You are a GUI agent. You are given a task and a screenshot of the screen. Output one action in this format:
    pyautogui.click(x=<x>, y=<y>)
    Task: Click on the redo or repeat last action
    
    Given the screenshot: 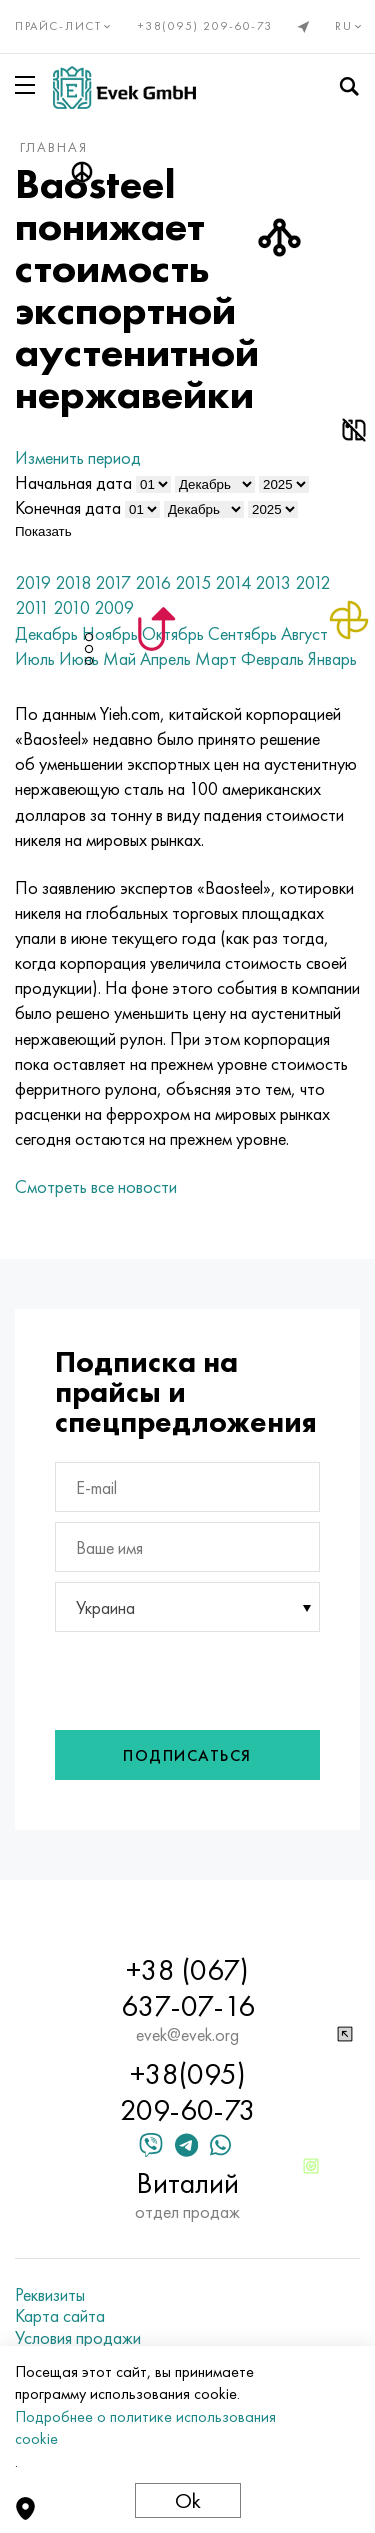 What is the action you would take?
    pyautogui.click(x=155, y=629)
    